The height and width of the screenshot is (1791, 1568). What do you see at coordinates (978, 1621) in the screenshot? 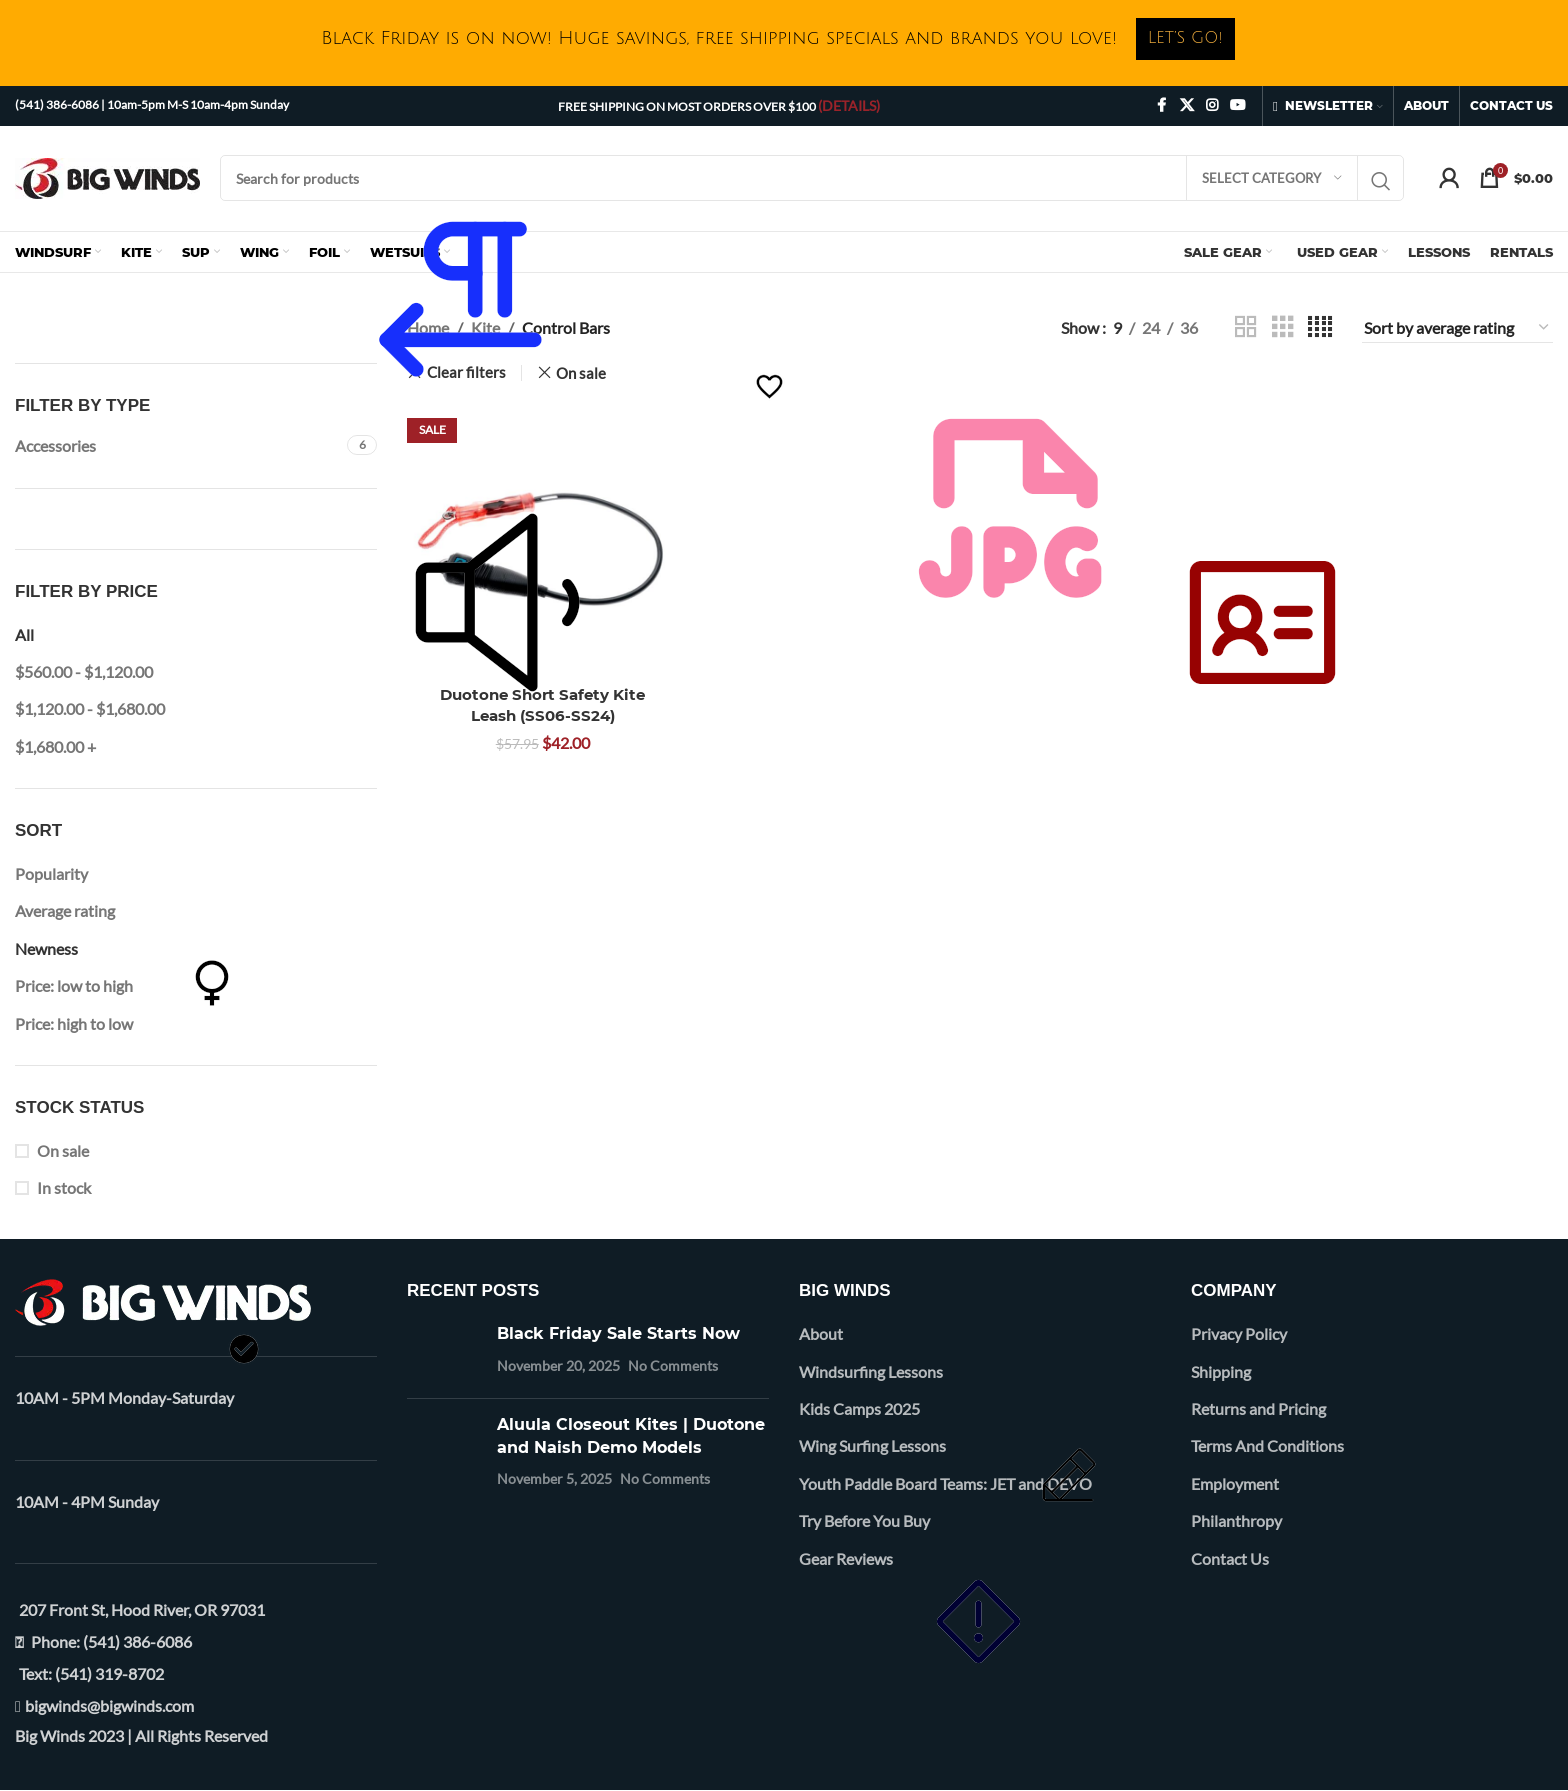
I see `indicates a warning or caution state` at bounding box center [978, 1621].